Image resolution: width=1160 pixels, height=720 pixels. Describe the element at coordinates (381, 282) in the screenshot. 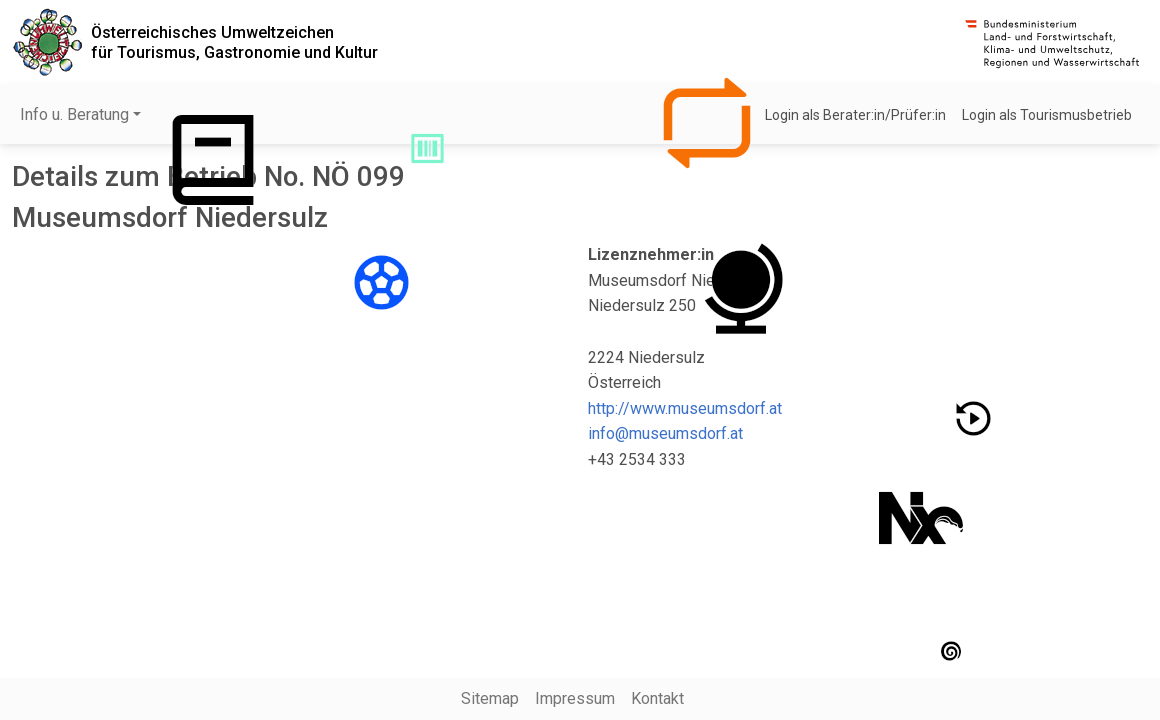

I see `access football or soccer content` at that location.